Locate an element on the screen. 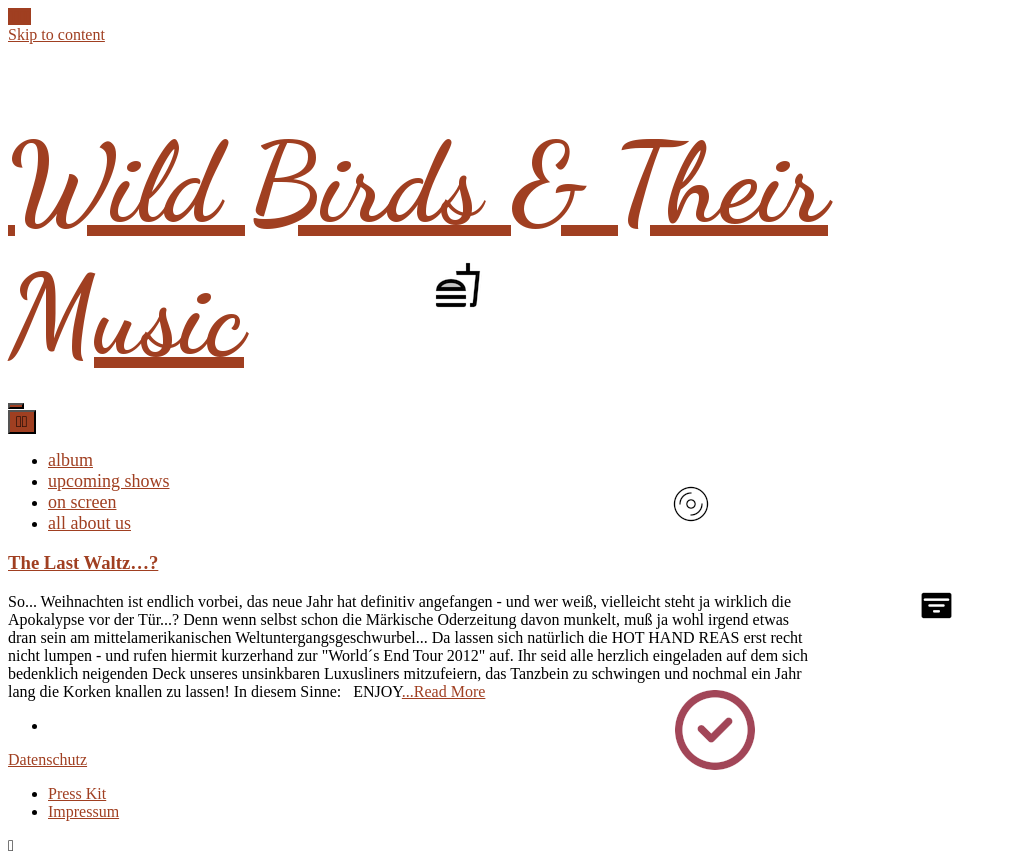 This screenshot has width=1024, height=863. access music or audio library is located at coordinates (691, 504).